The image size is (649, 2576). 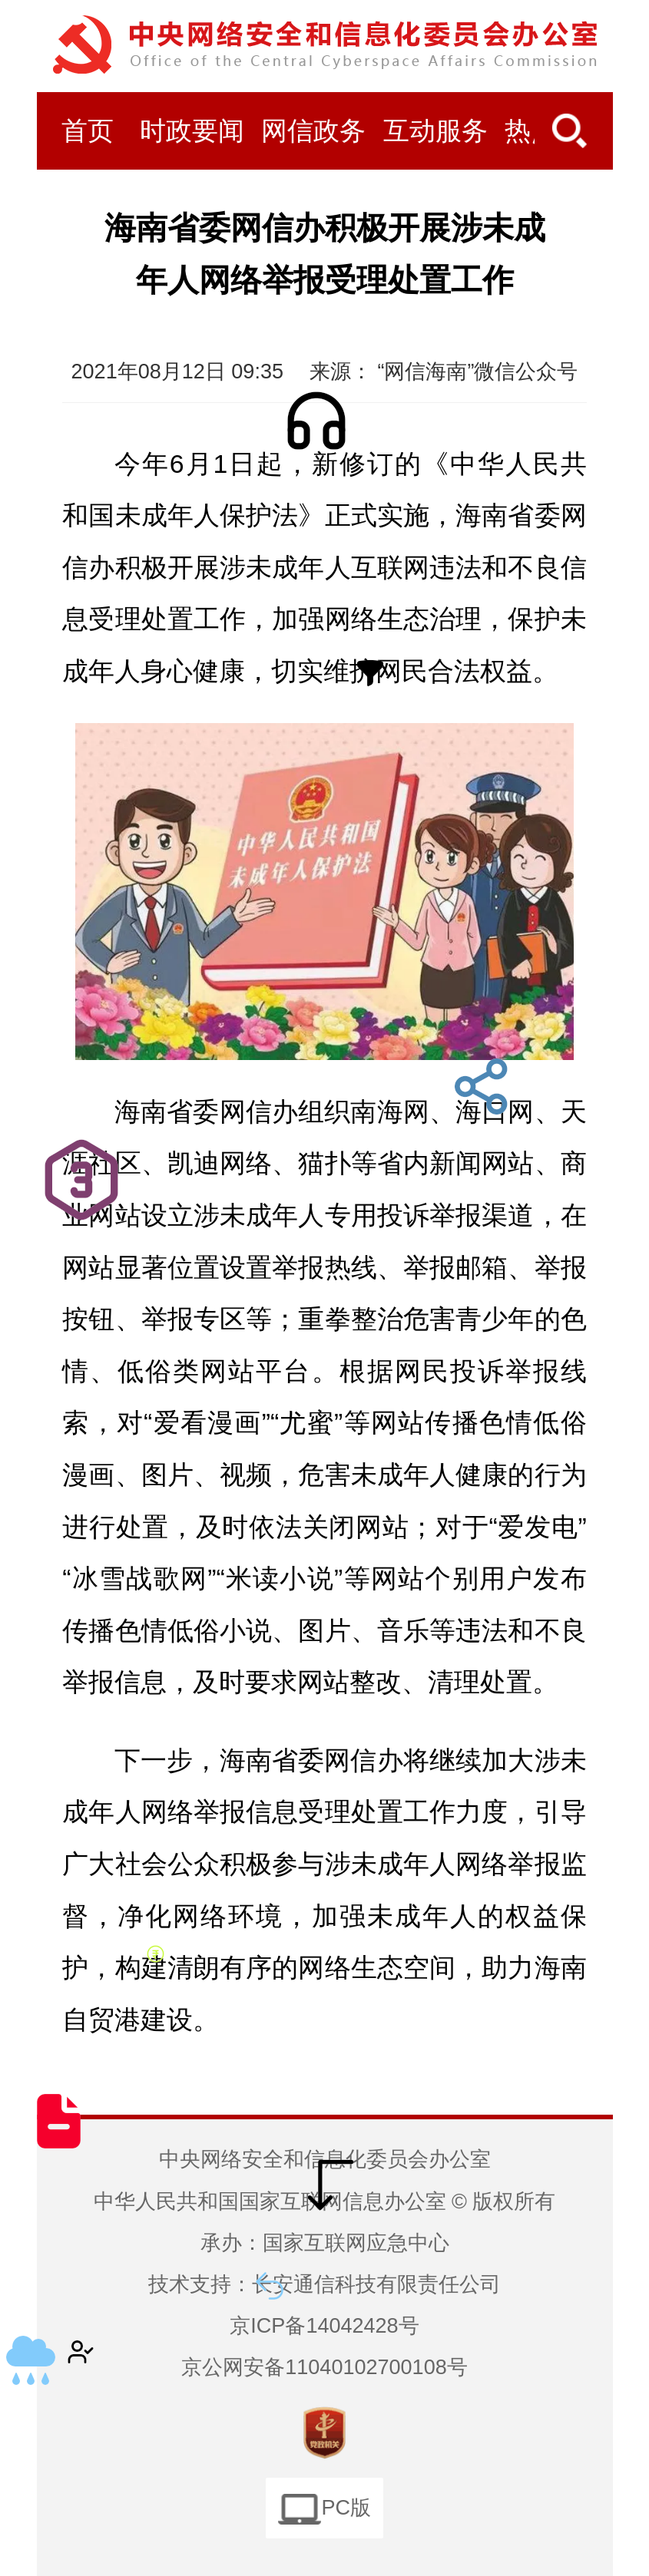 I want to click on go back and down in navigation, so click(x=330, y=2185).